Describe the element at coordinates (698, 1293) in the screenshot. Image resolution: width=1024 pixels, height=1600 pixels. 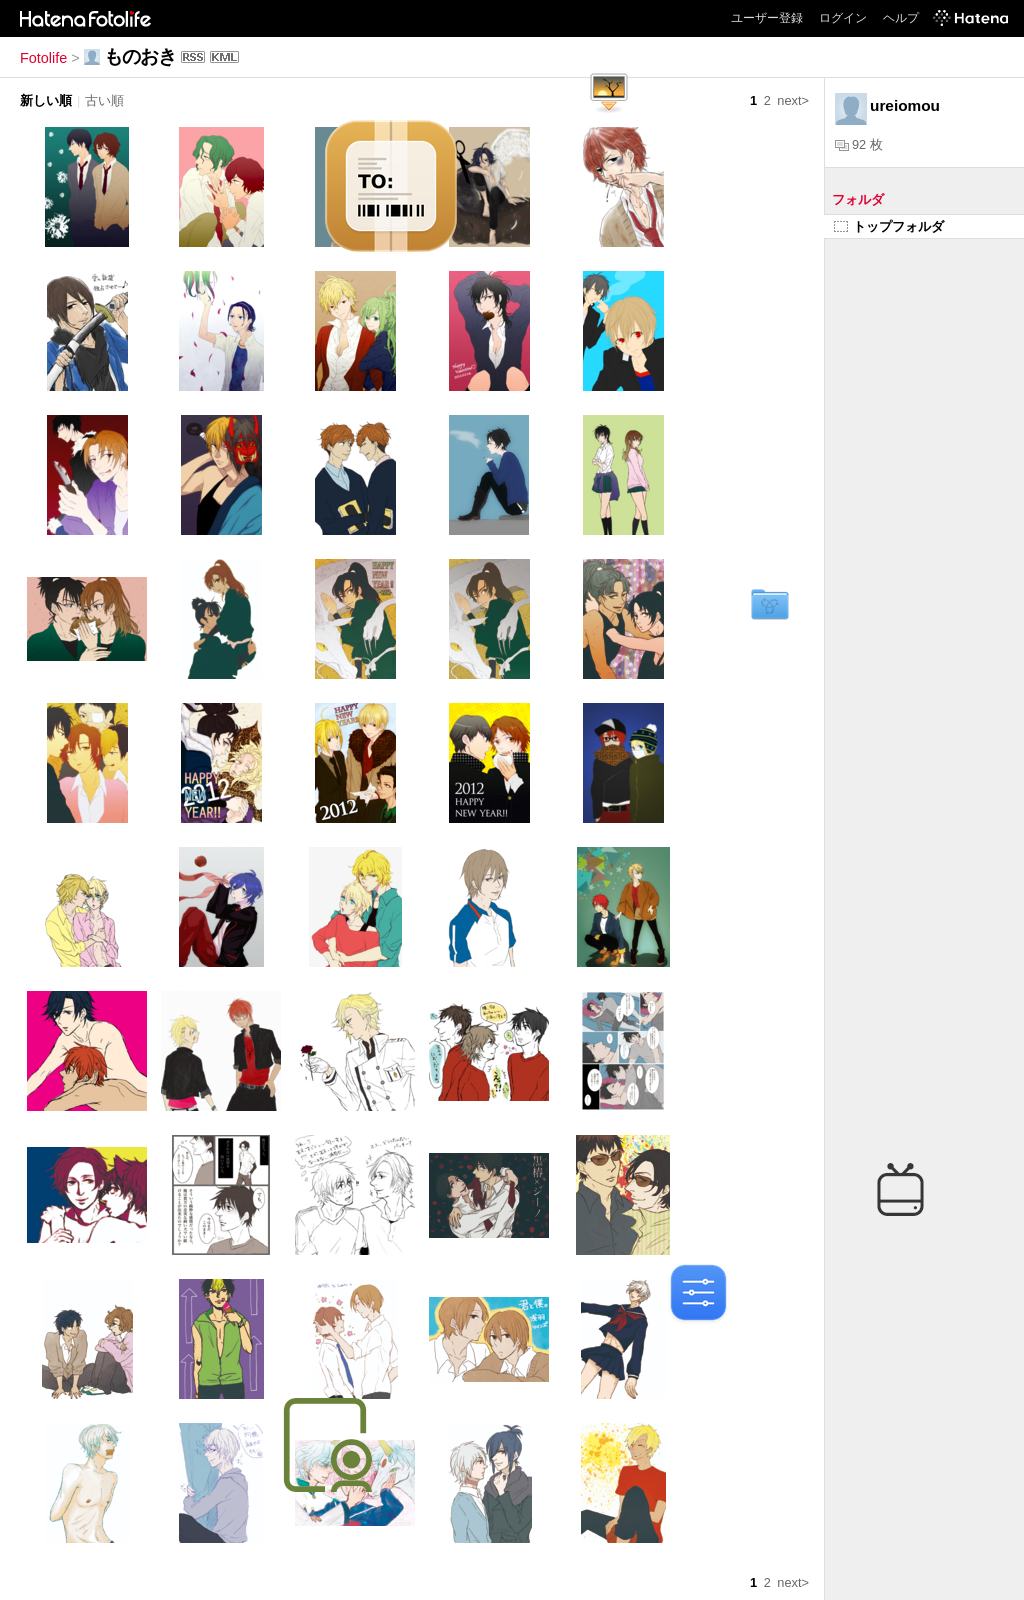
I see `open desktop display settings` at that location.